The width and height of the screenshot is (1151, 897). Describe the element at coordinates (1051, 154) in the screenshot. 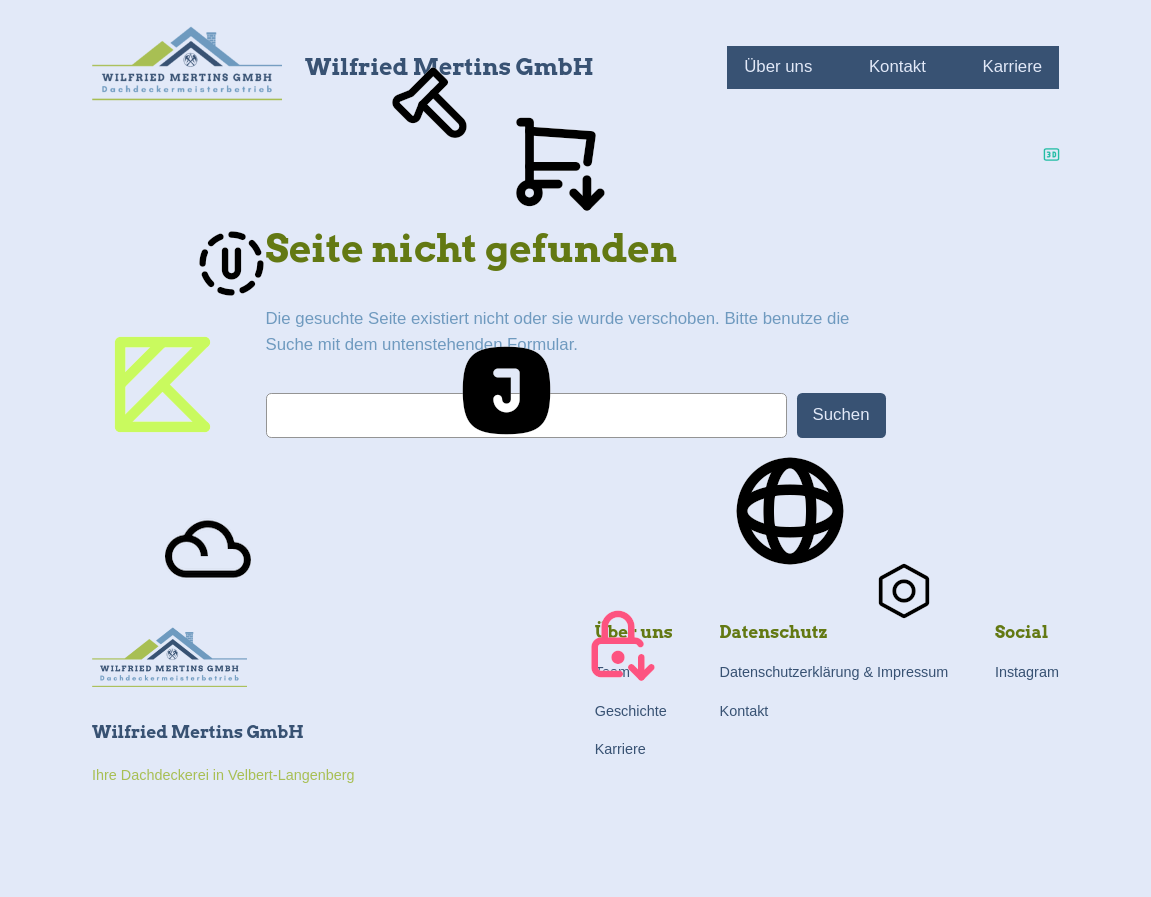

I see `enable 3D viewing mode` at that location.